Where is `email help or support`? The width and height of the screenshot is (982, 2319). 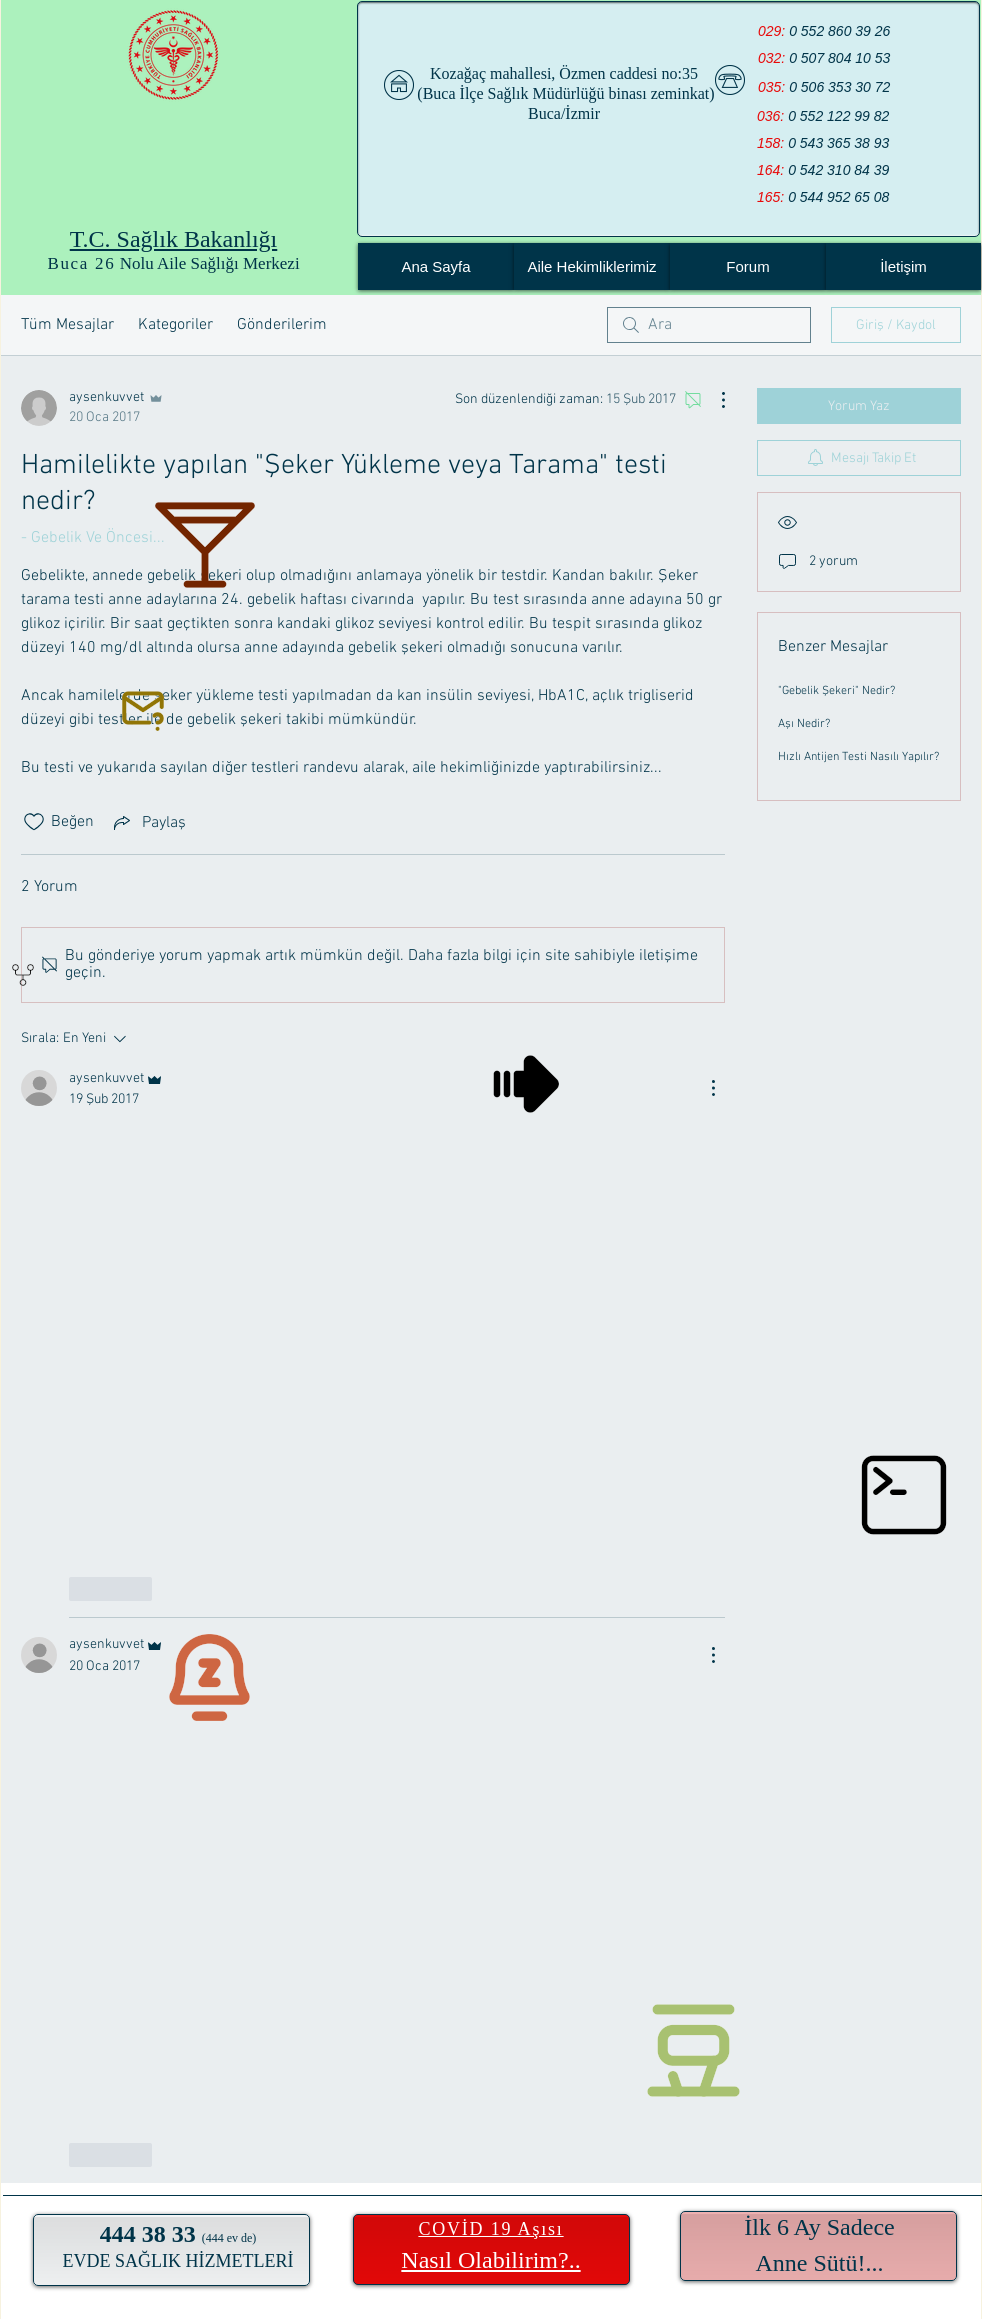 email help or support is located at coordinates (143, 708).